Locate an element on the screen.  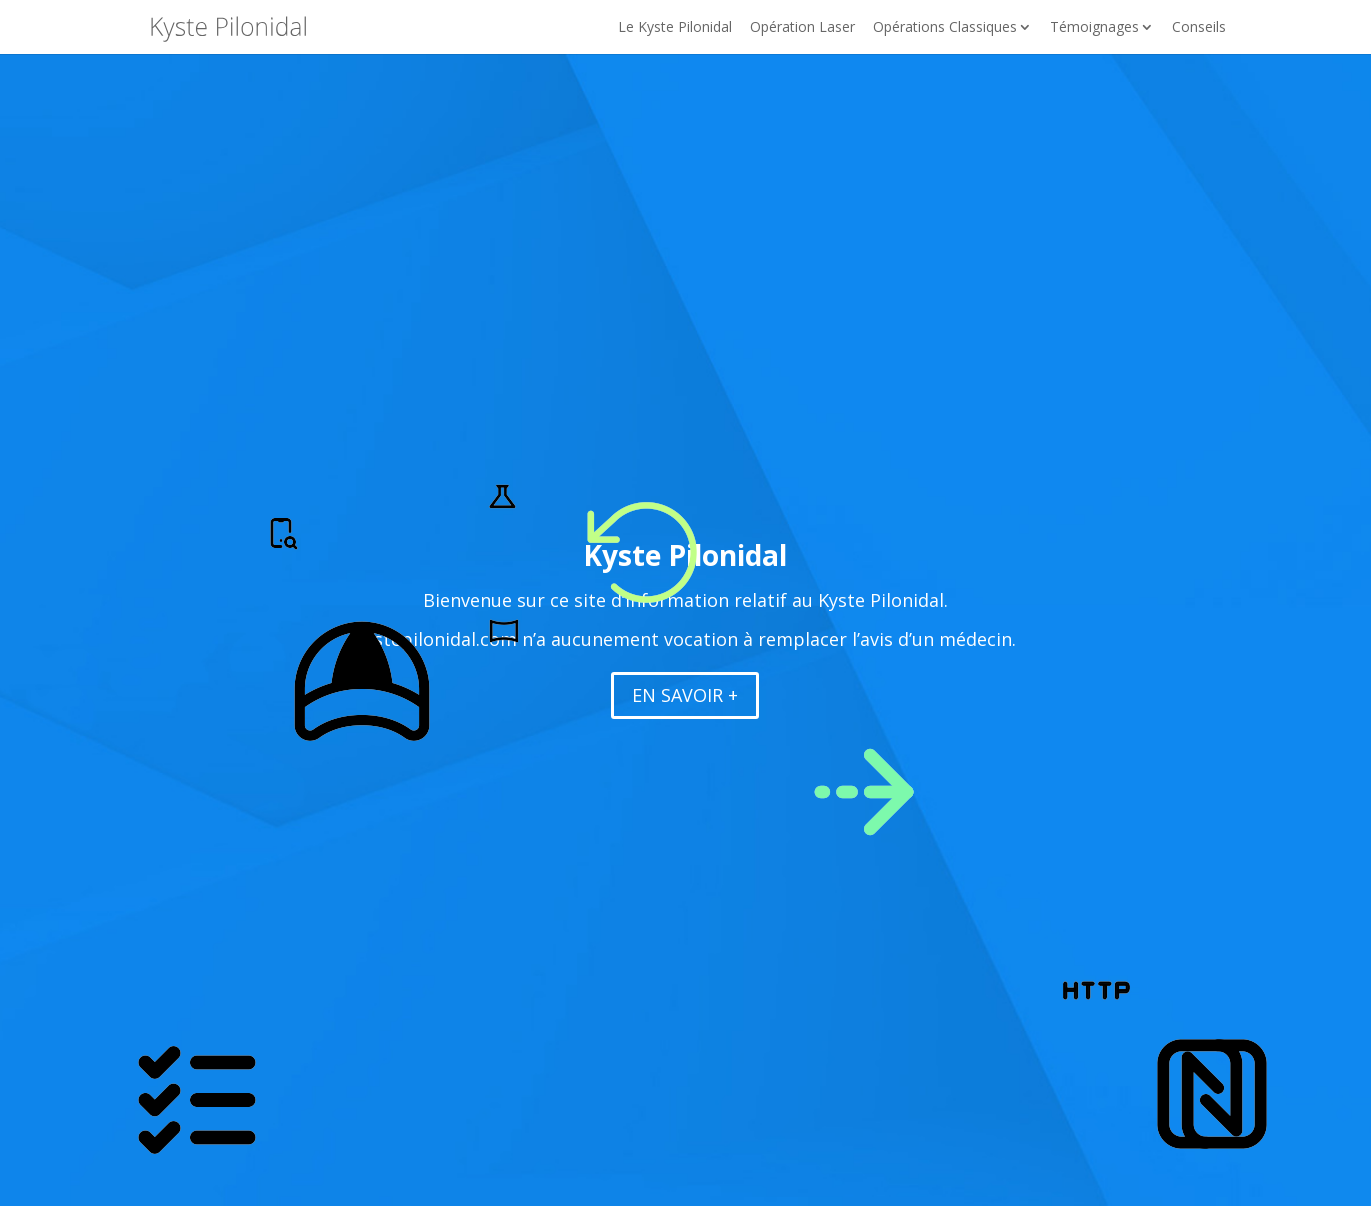
tap to enable NFC for contactless payments is located at coordinates (1212, 1094).